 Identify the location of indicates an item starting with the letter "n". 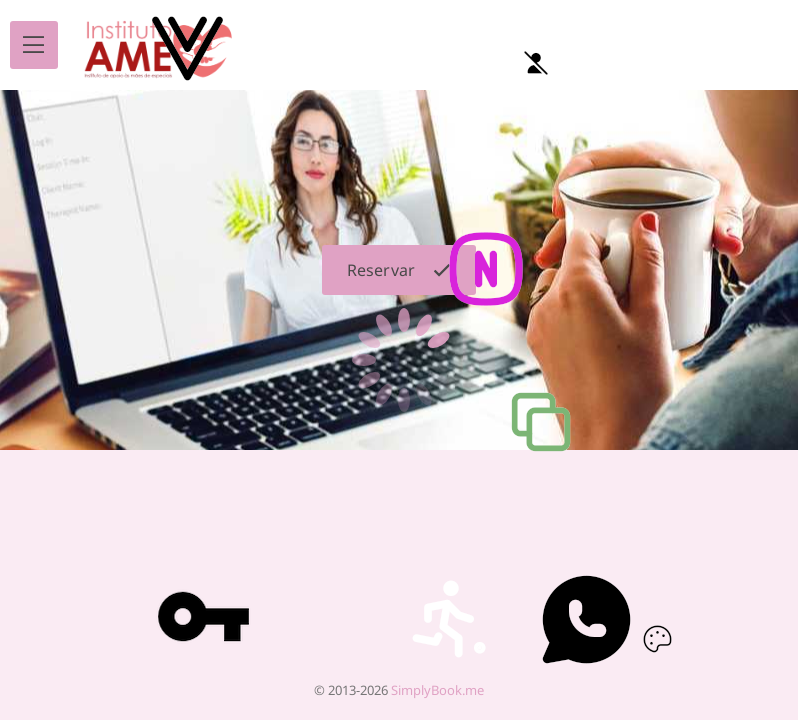
(486, 269).